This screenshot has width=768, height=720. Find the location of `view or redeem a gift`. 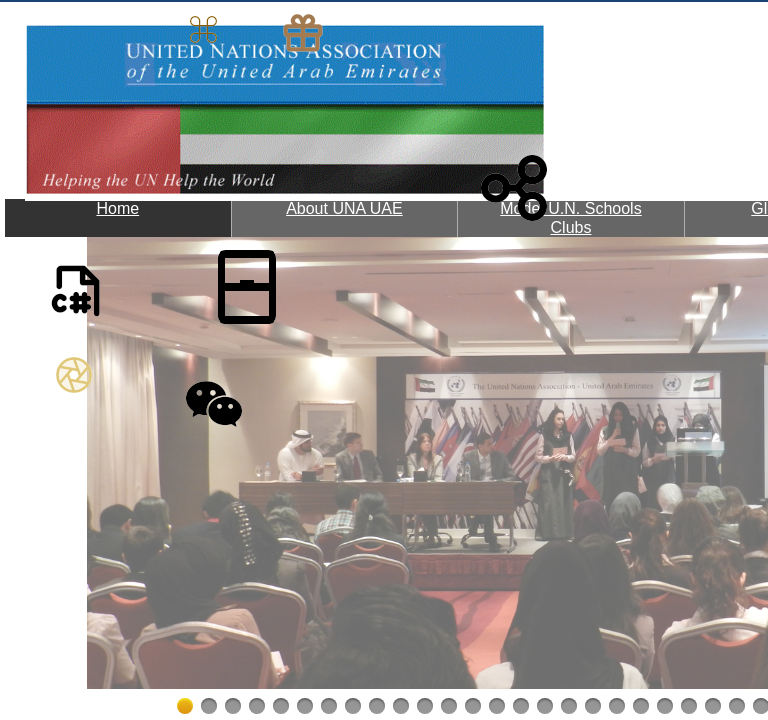

view or redeem a gift is located at coordinates (303, 35).